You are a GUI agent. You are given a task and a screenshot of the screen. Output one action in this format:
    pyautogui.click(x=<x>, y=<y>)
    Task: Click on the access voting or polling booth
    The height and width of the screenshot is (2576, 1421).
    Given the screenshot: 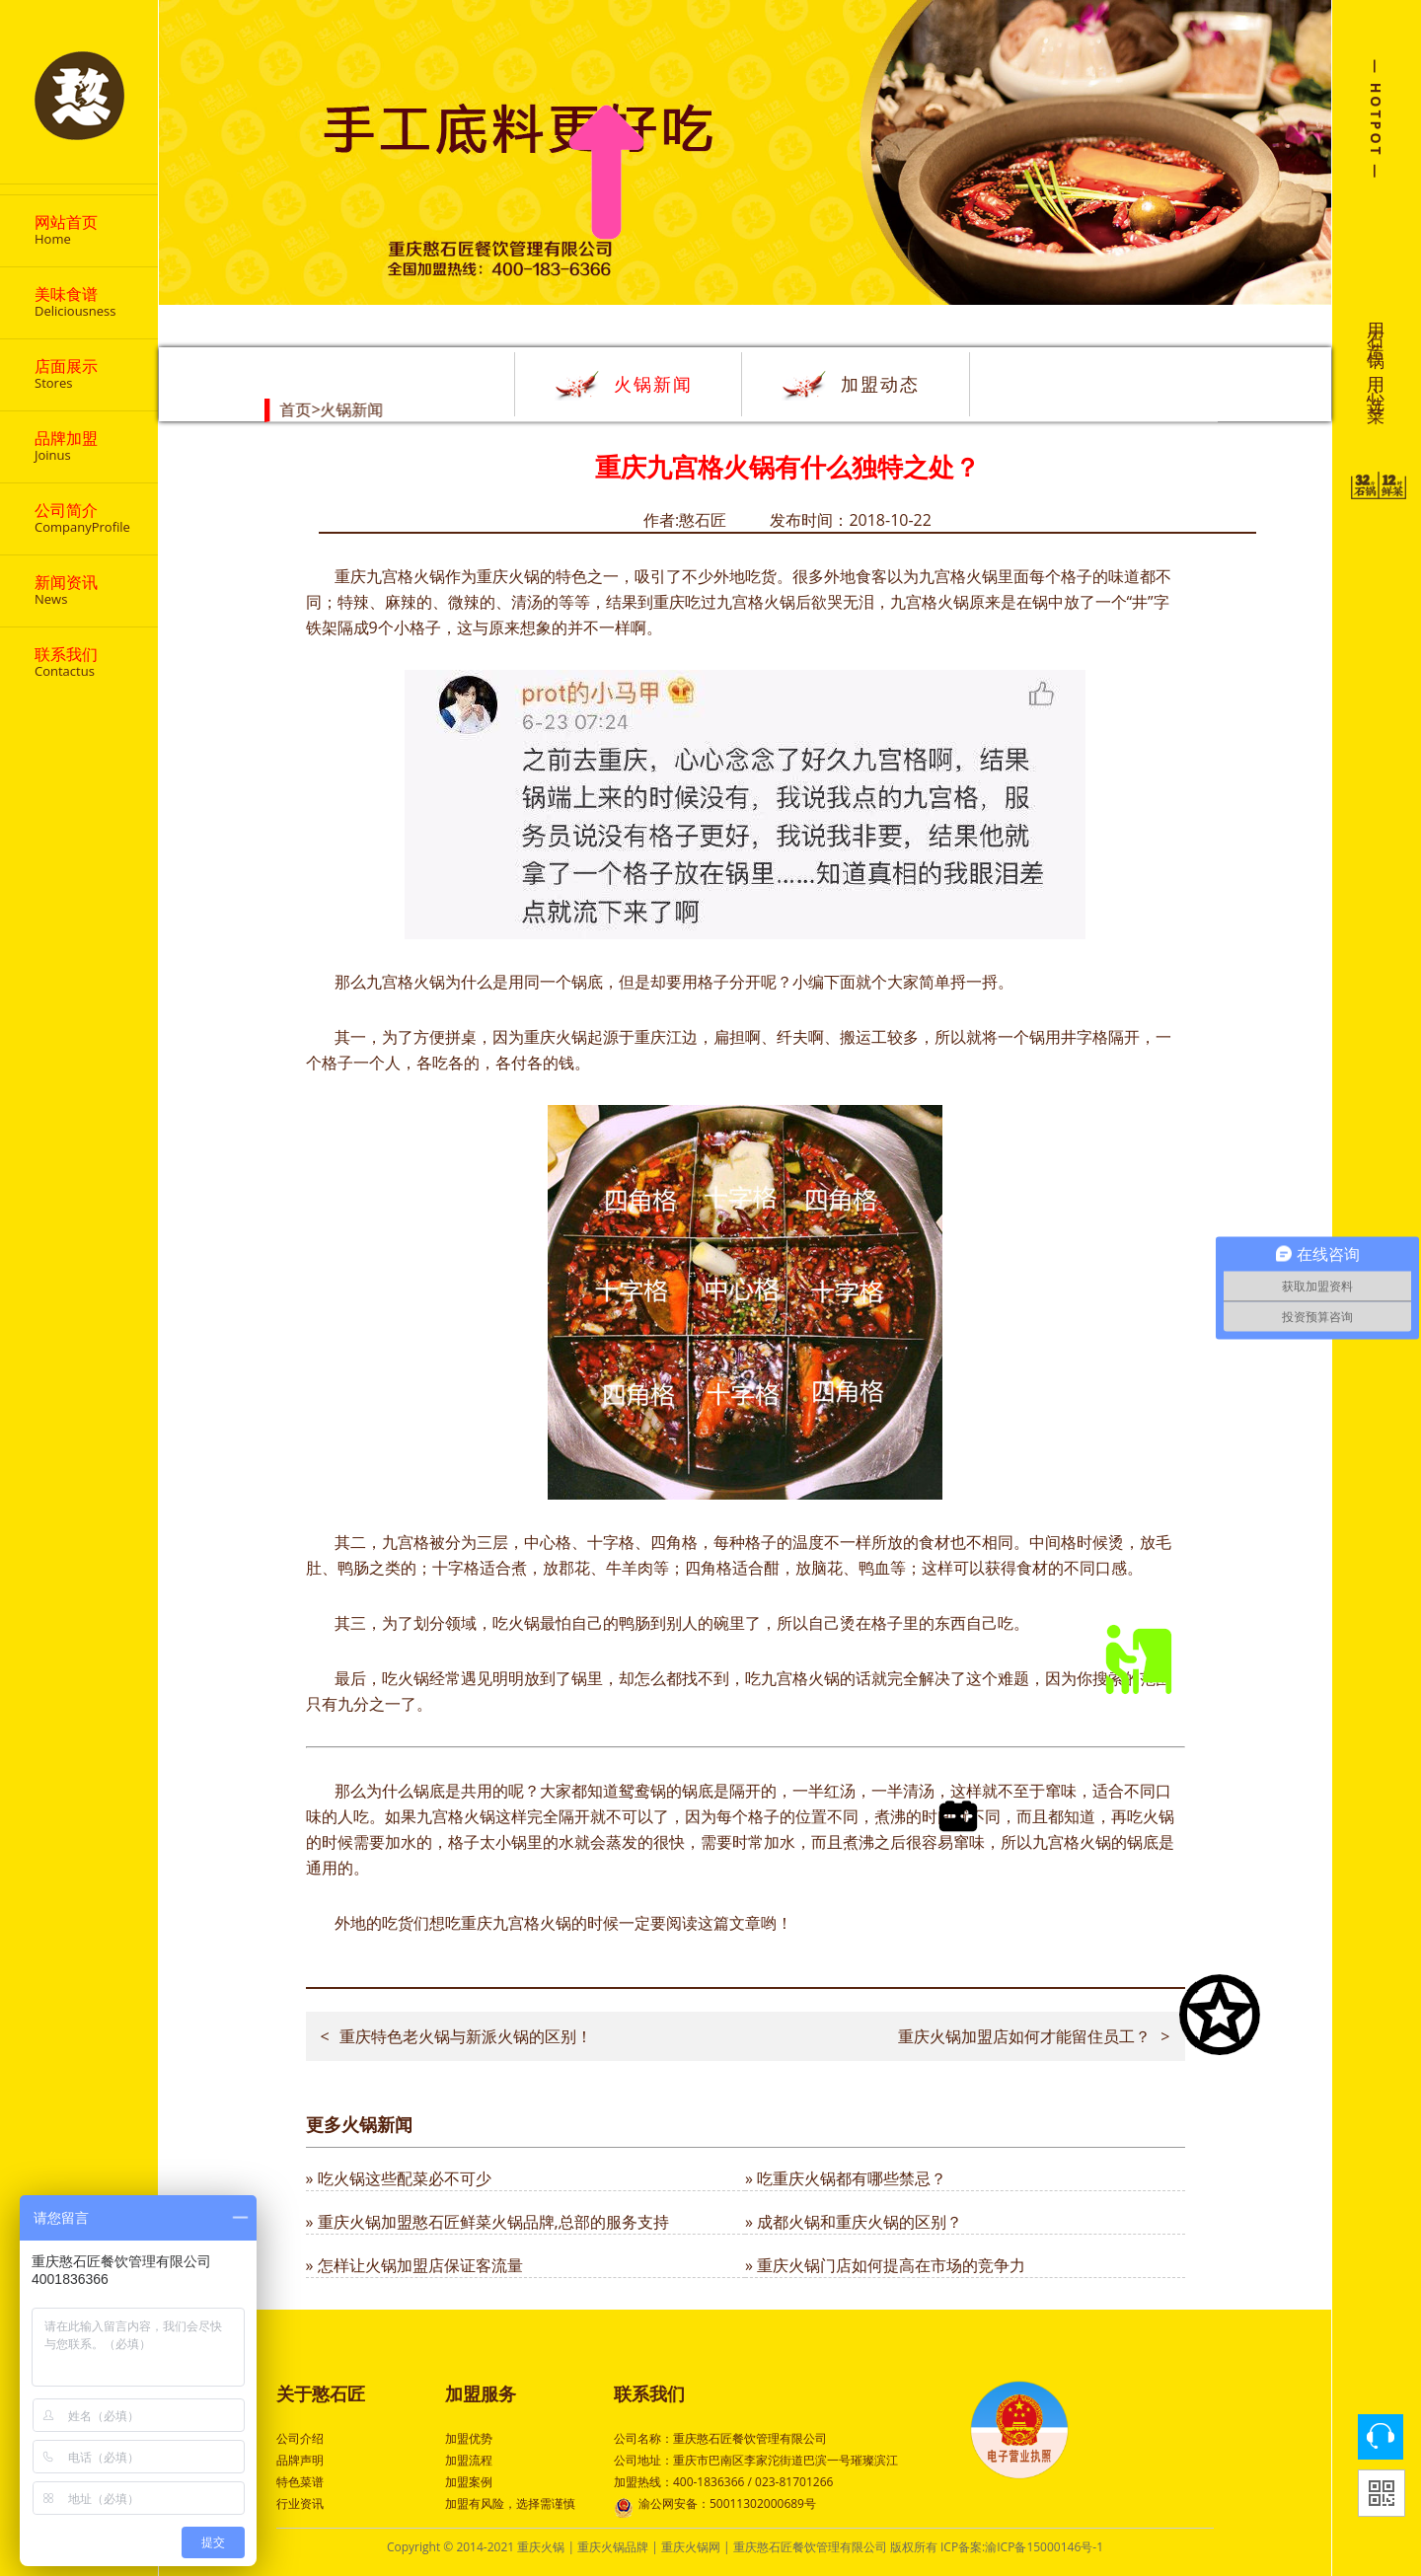 What is the action you would take?
    pyautogui.click(x=1137, y=1659)
    